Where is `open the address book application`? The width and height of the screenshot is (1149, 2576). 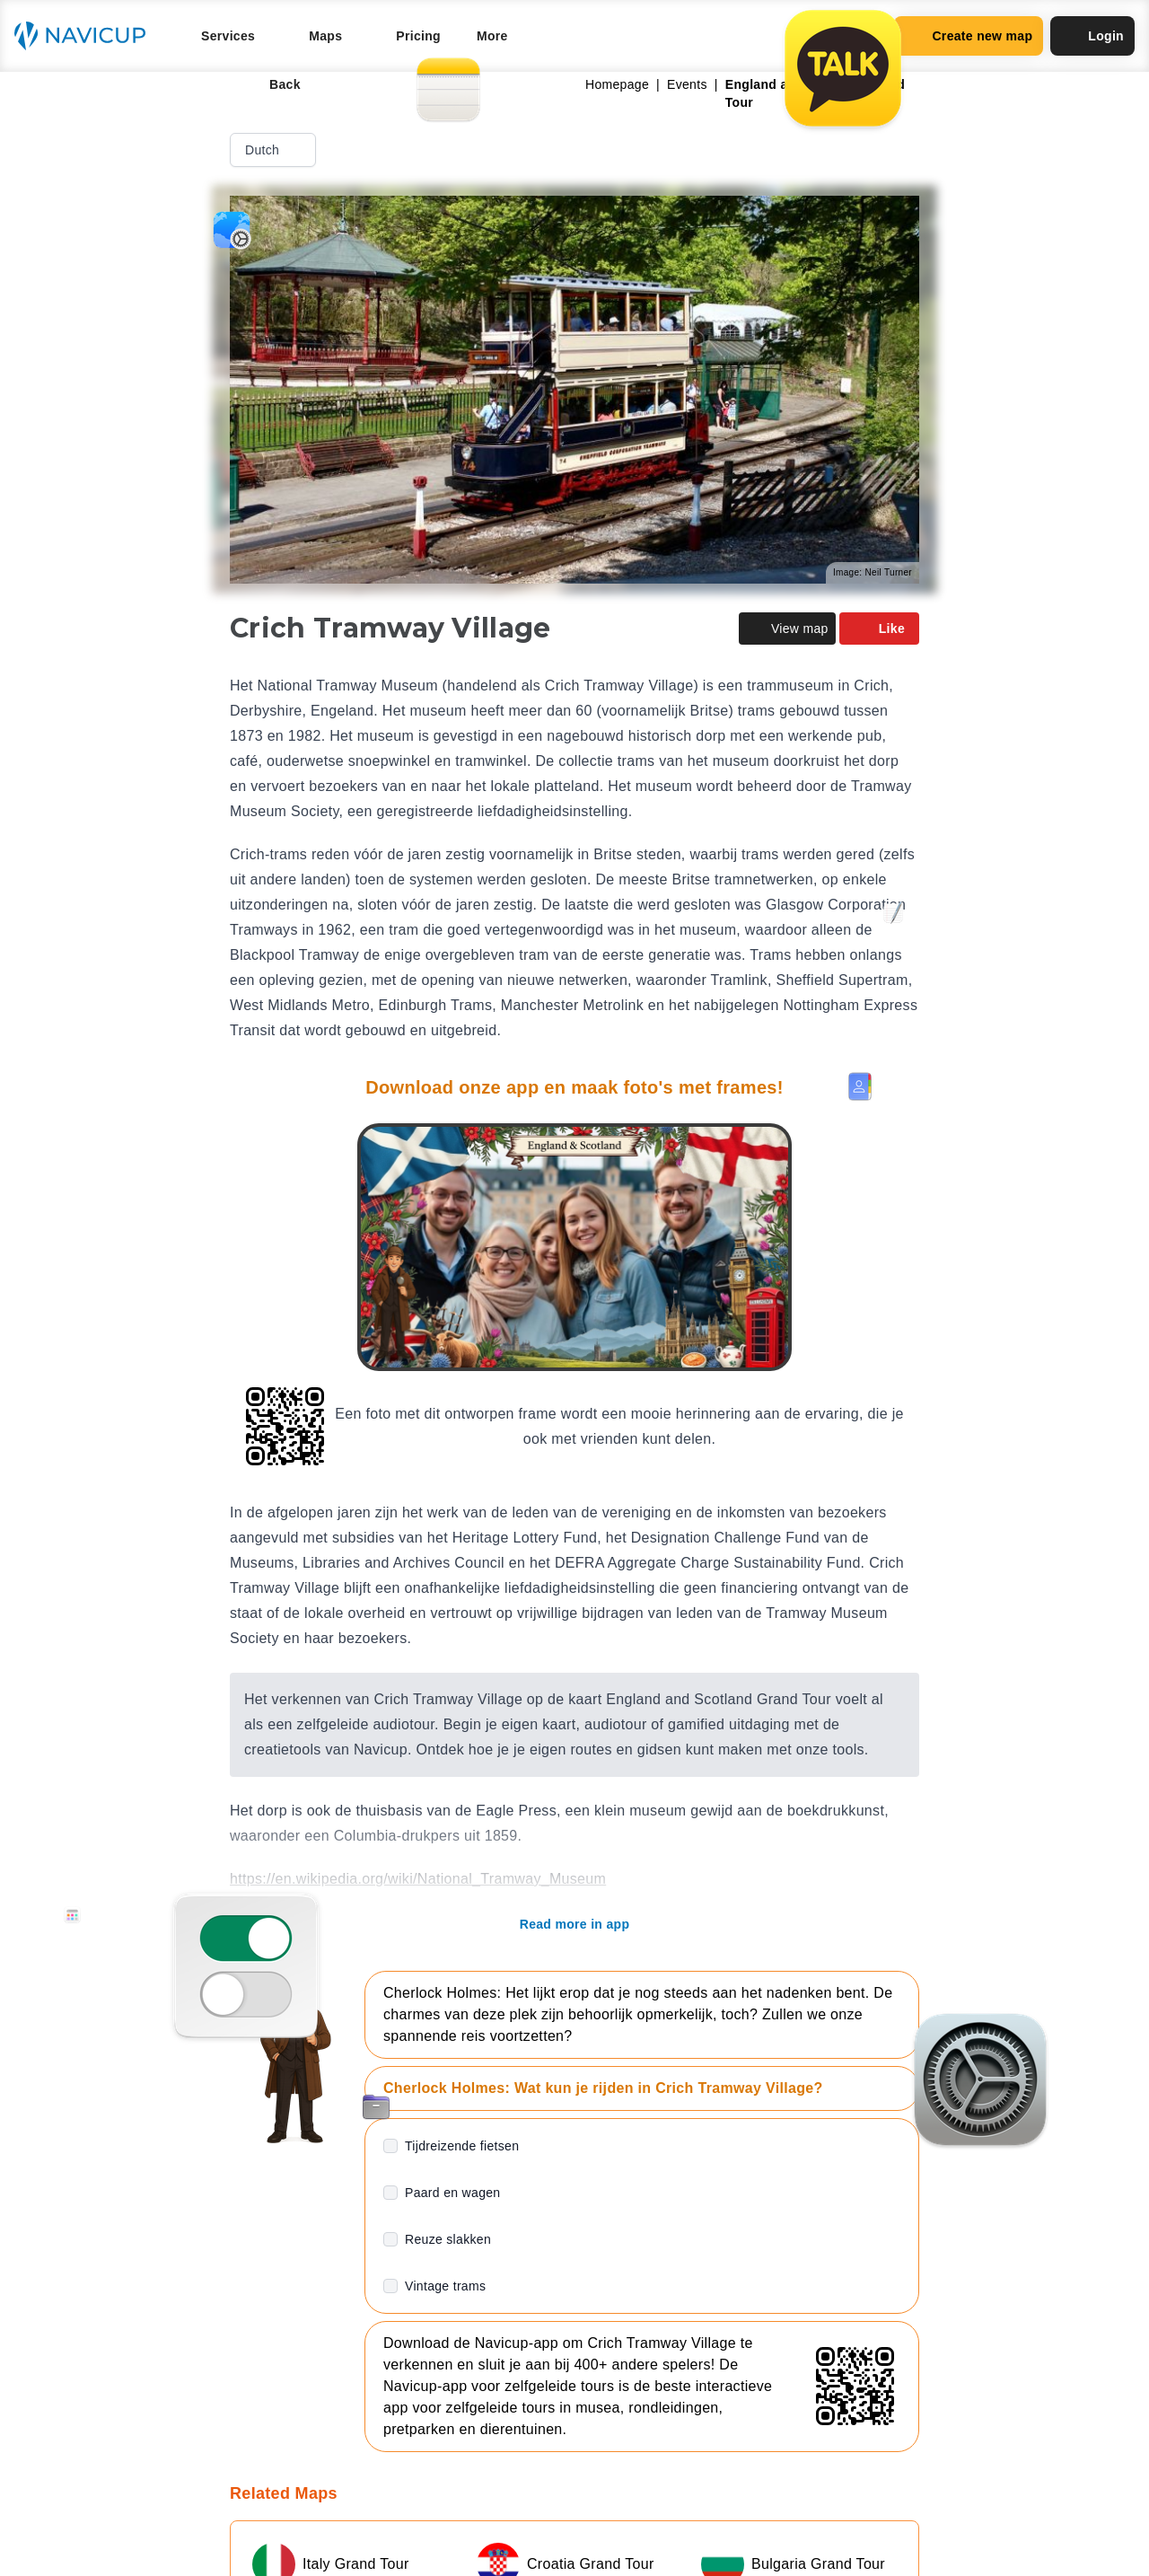 open the address book application is located at coordinates (860, 1086).